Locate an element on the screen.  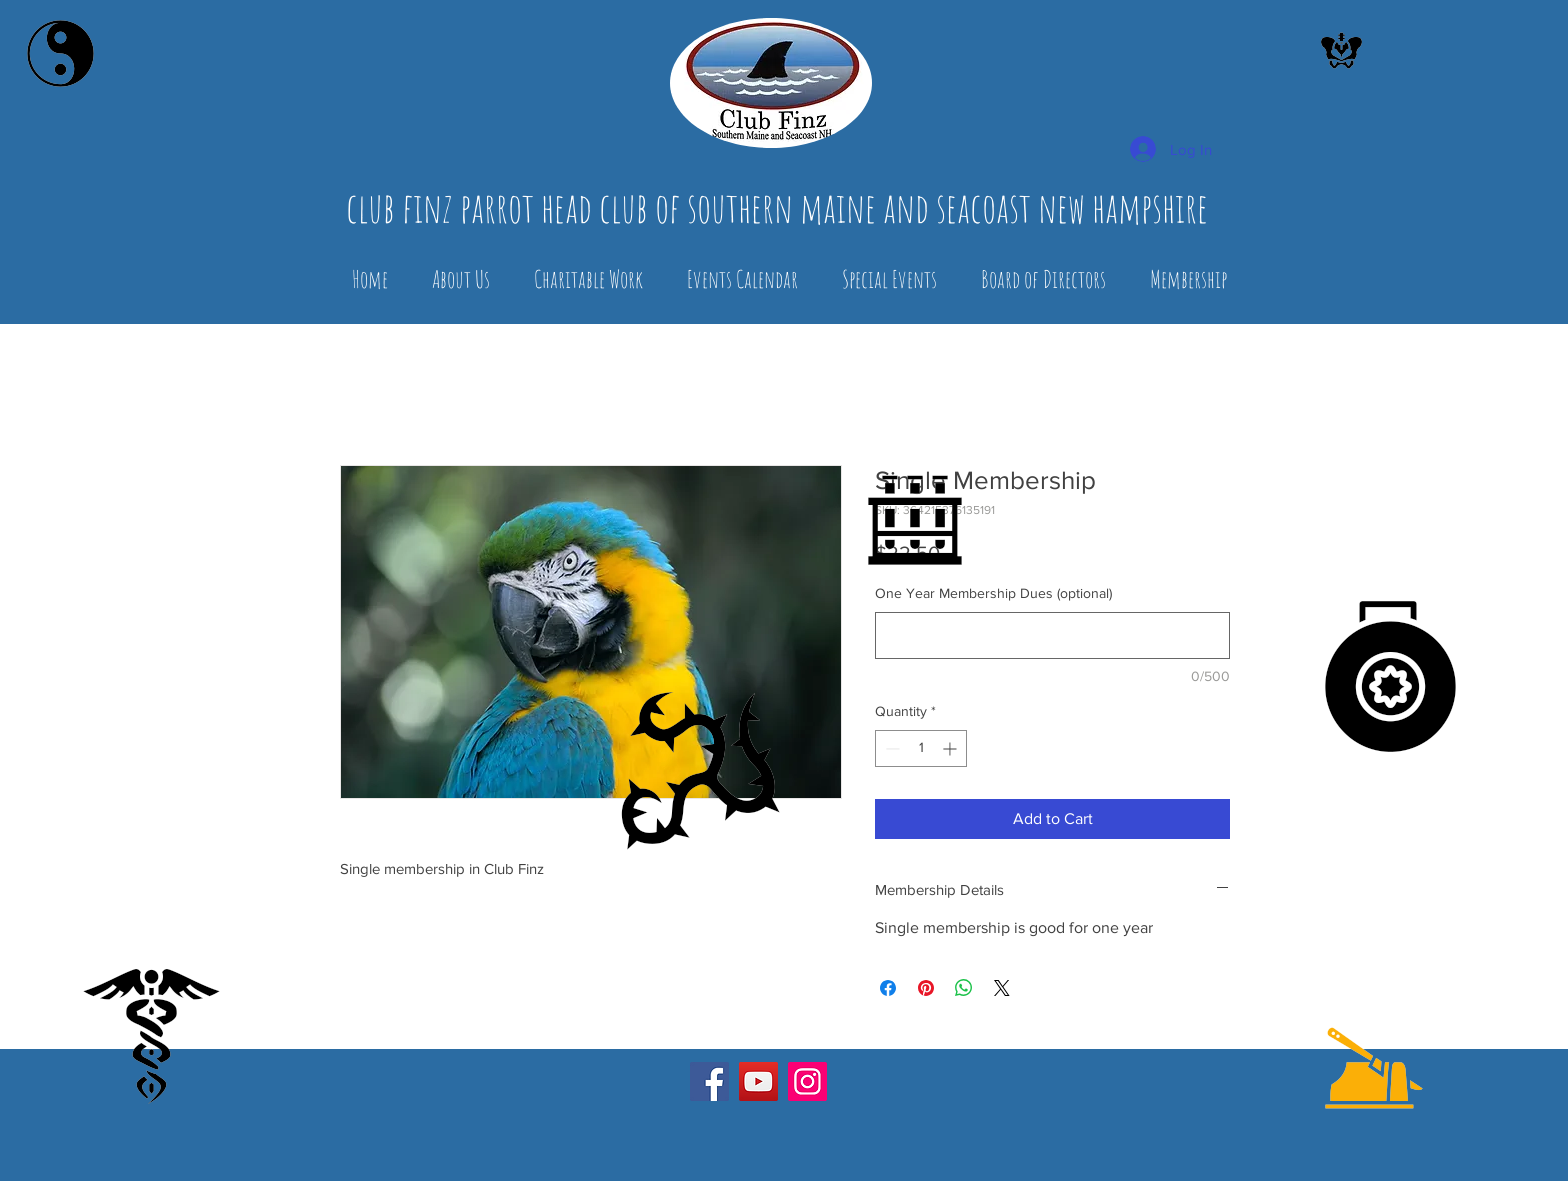
place a teller mine explosive in-game is located at coordinates (1390, 676).